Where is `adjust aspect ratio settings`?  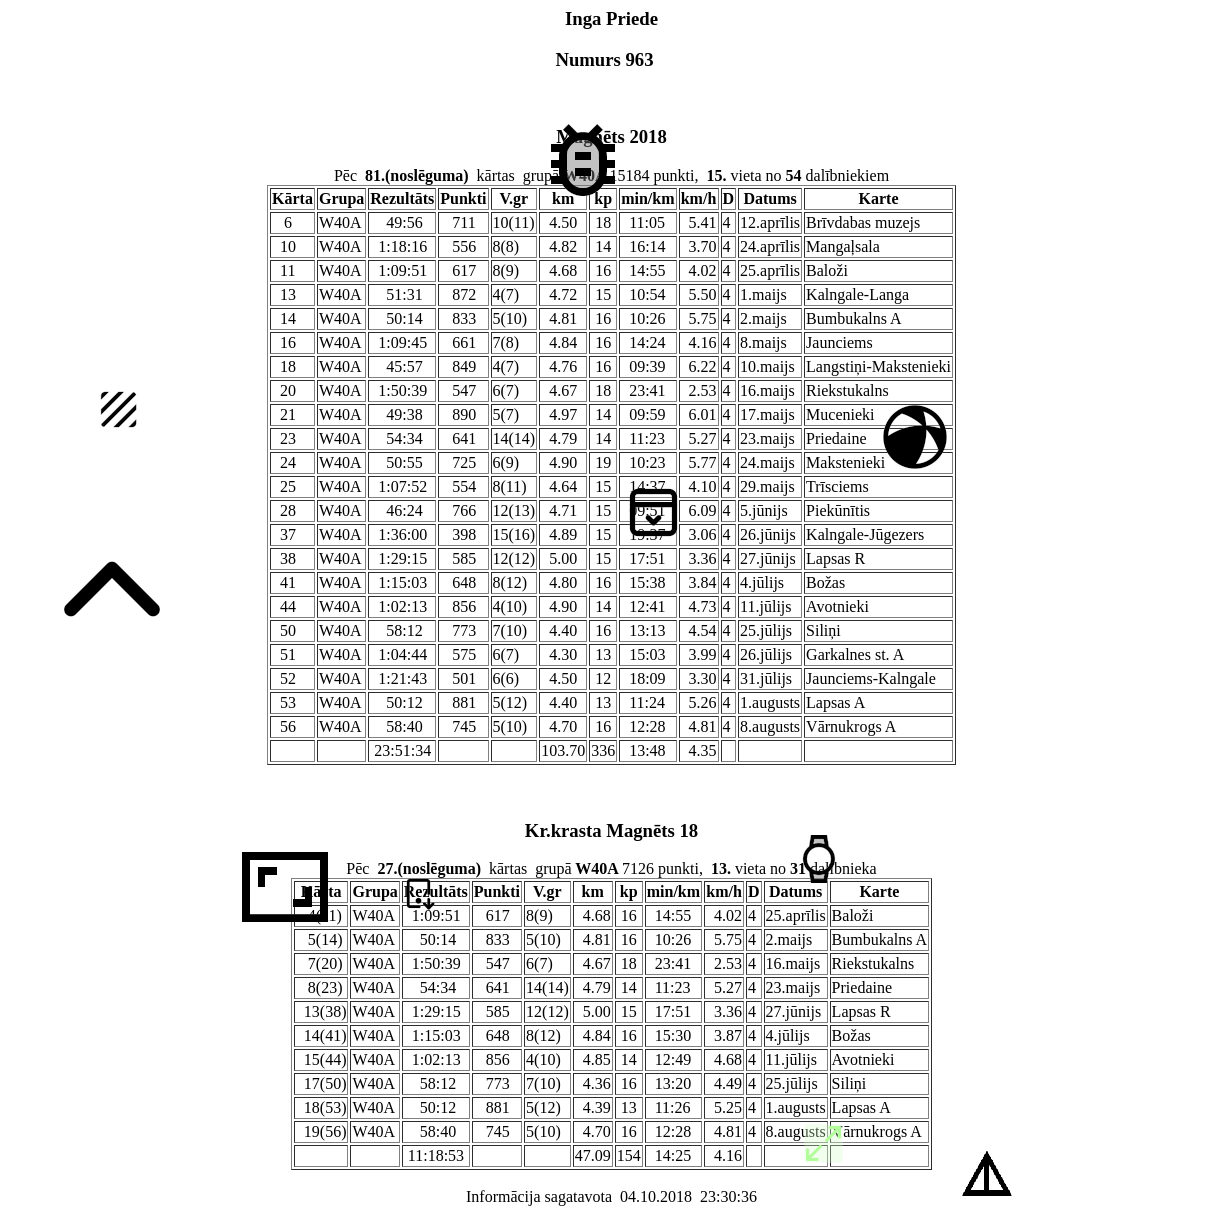 adjust aspect ratio settings is located at coordinates (285, 887).